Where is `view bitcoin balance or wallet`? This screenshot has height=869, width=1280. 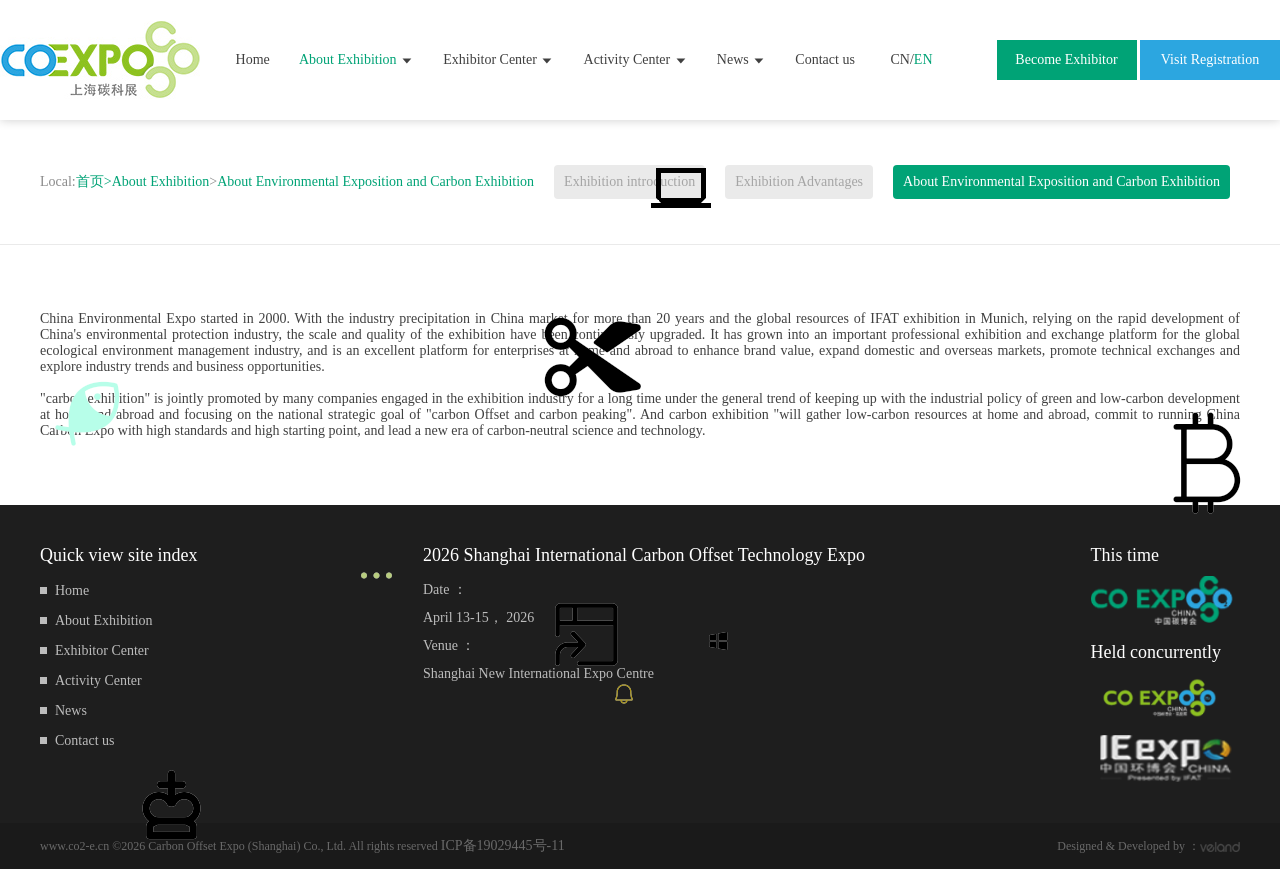 view bitcoin balance or wallet is located at coordinates (1203, 465).